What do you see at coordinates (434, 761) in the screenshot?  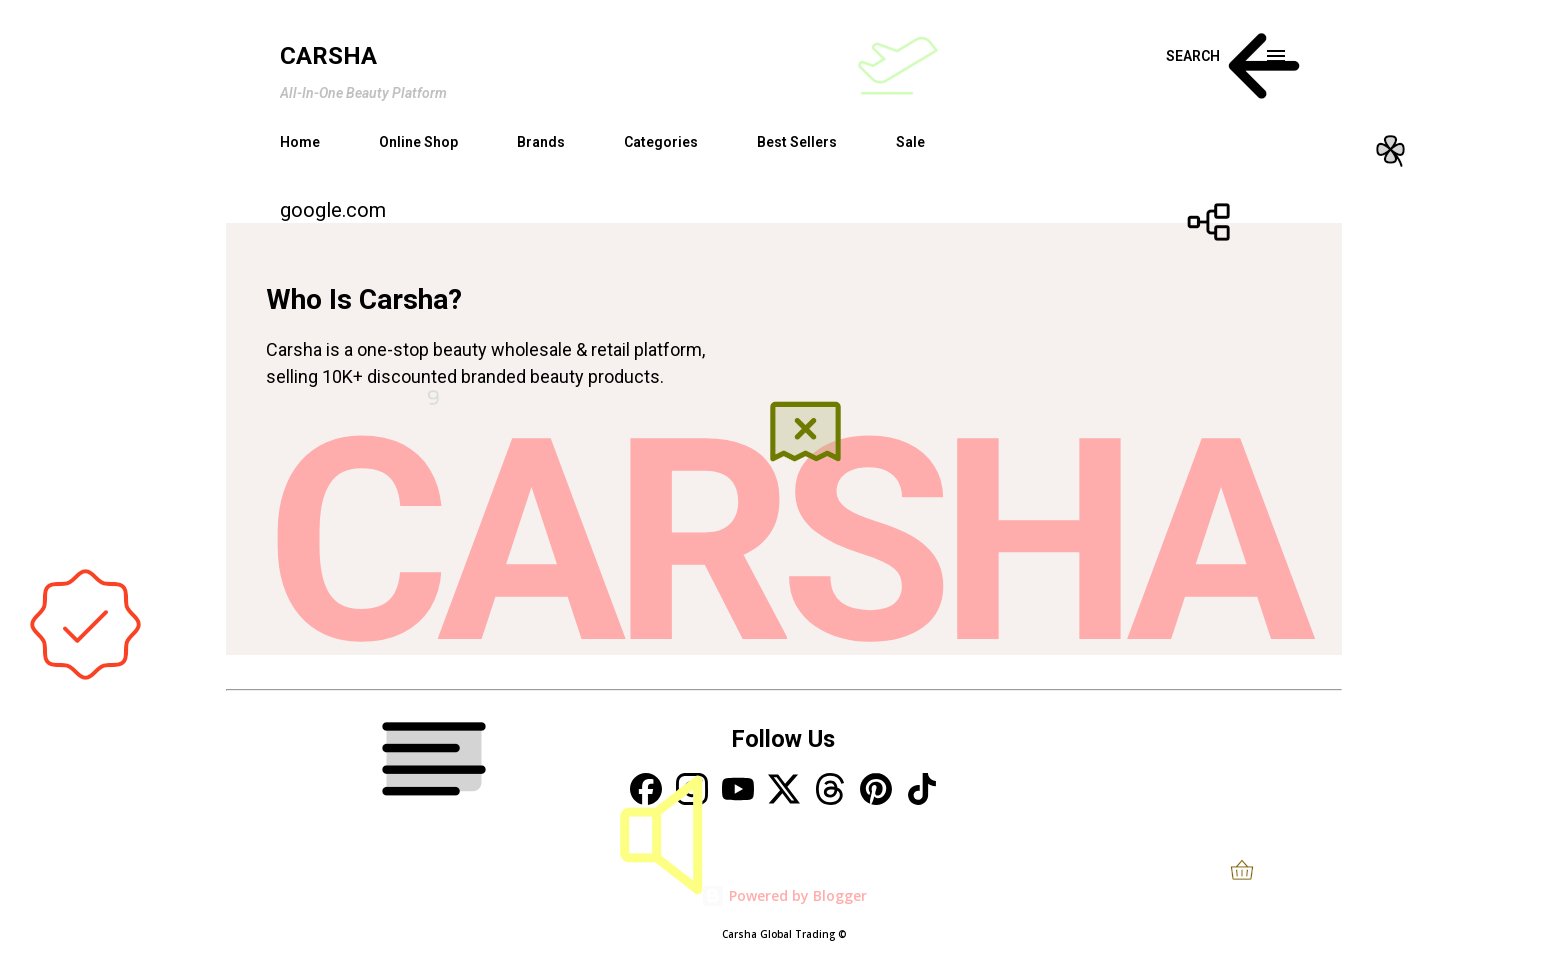 I see `align text to the left` at bounding box center [434, 761].